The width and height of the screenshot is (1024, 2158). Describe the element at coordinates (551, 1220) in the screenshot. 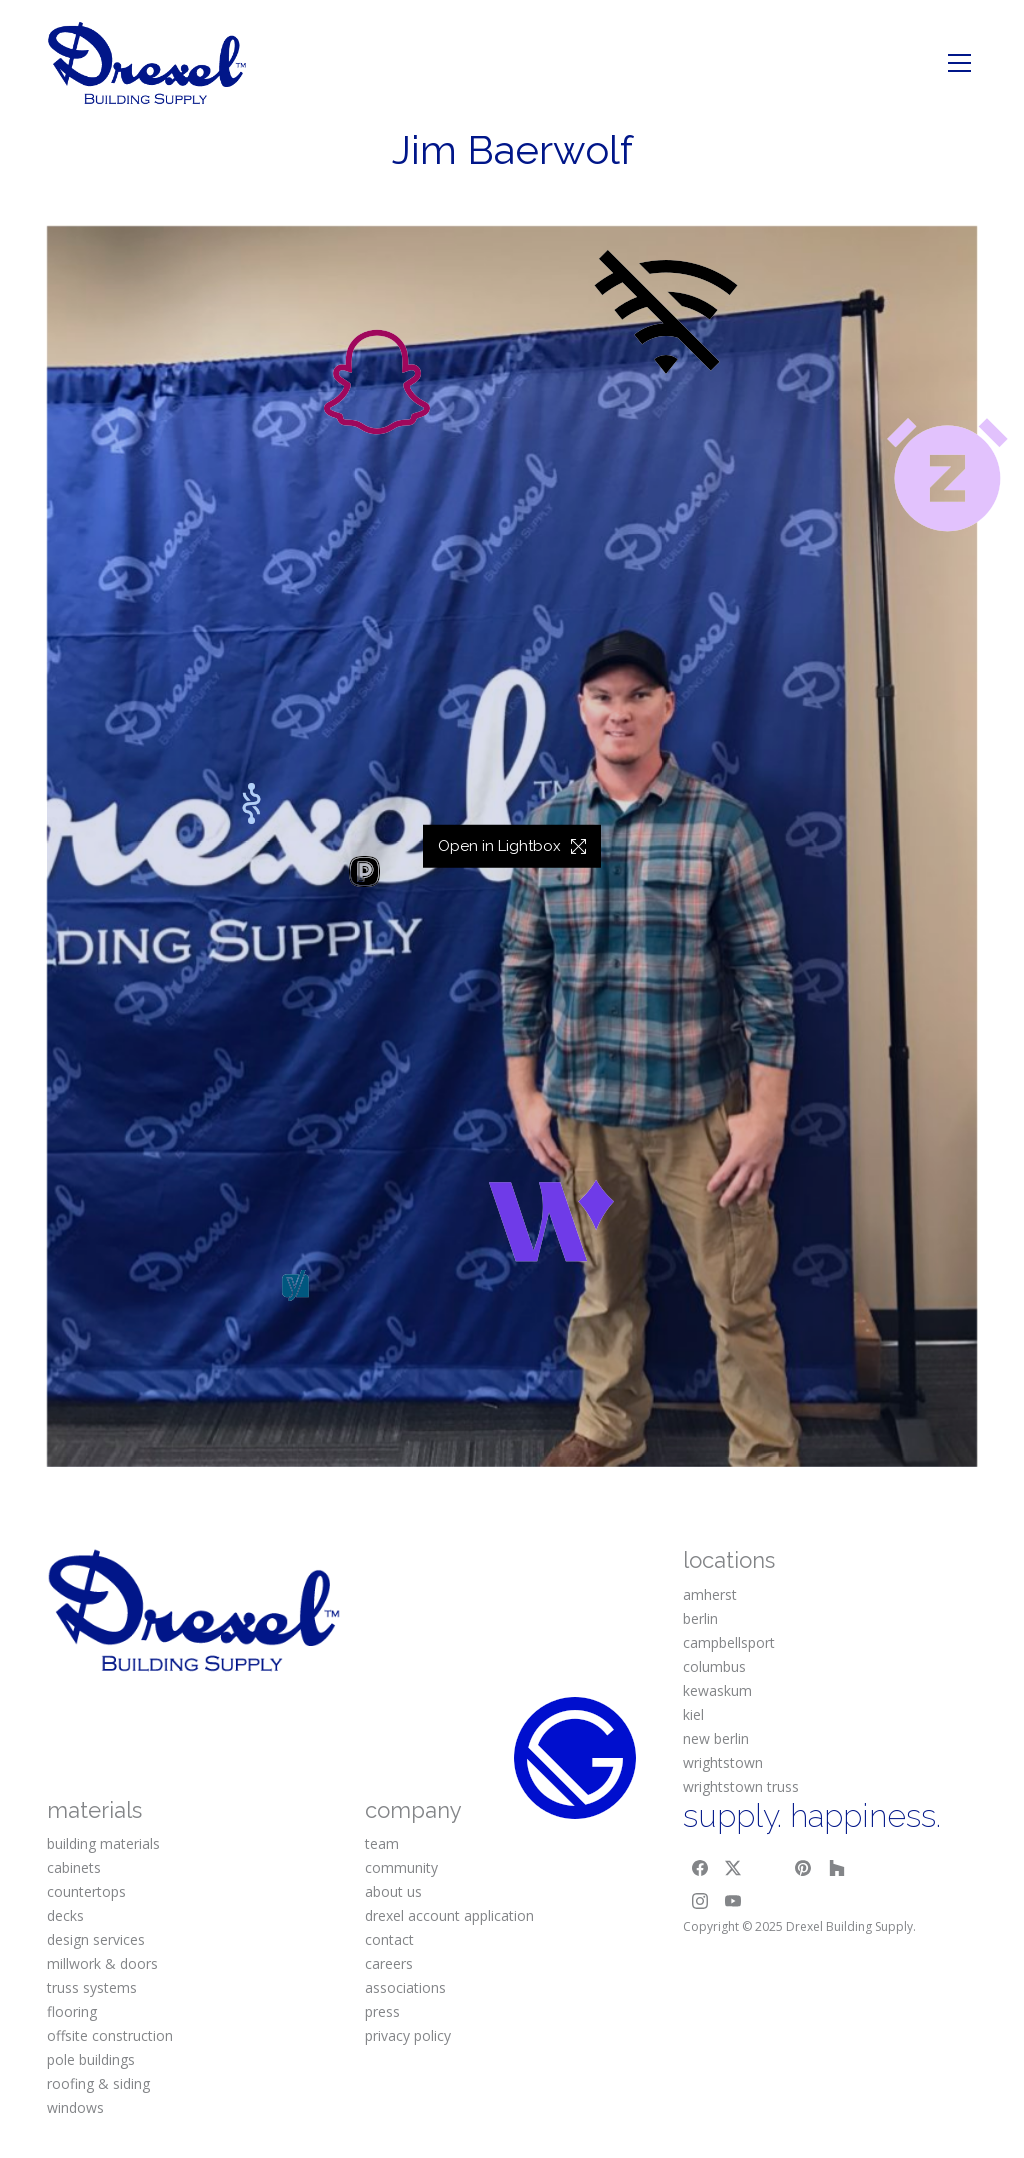

I see `open the Wish shopping app` at that location.